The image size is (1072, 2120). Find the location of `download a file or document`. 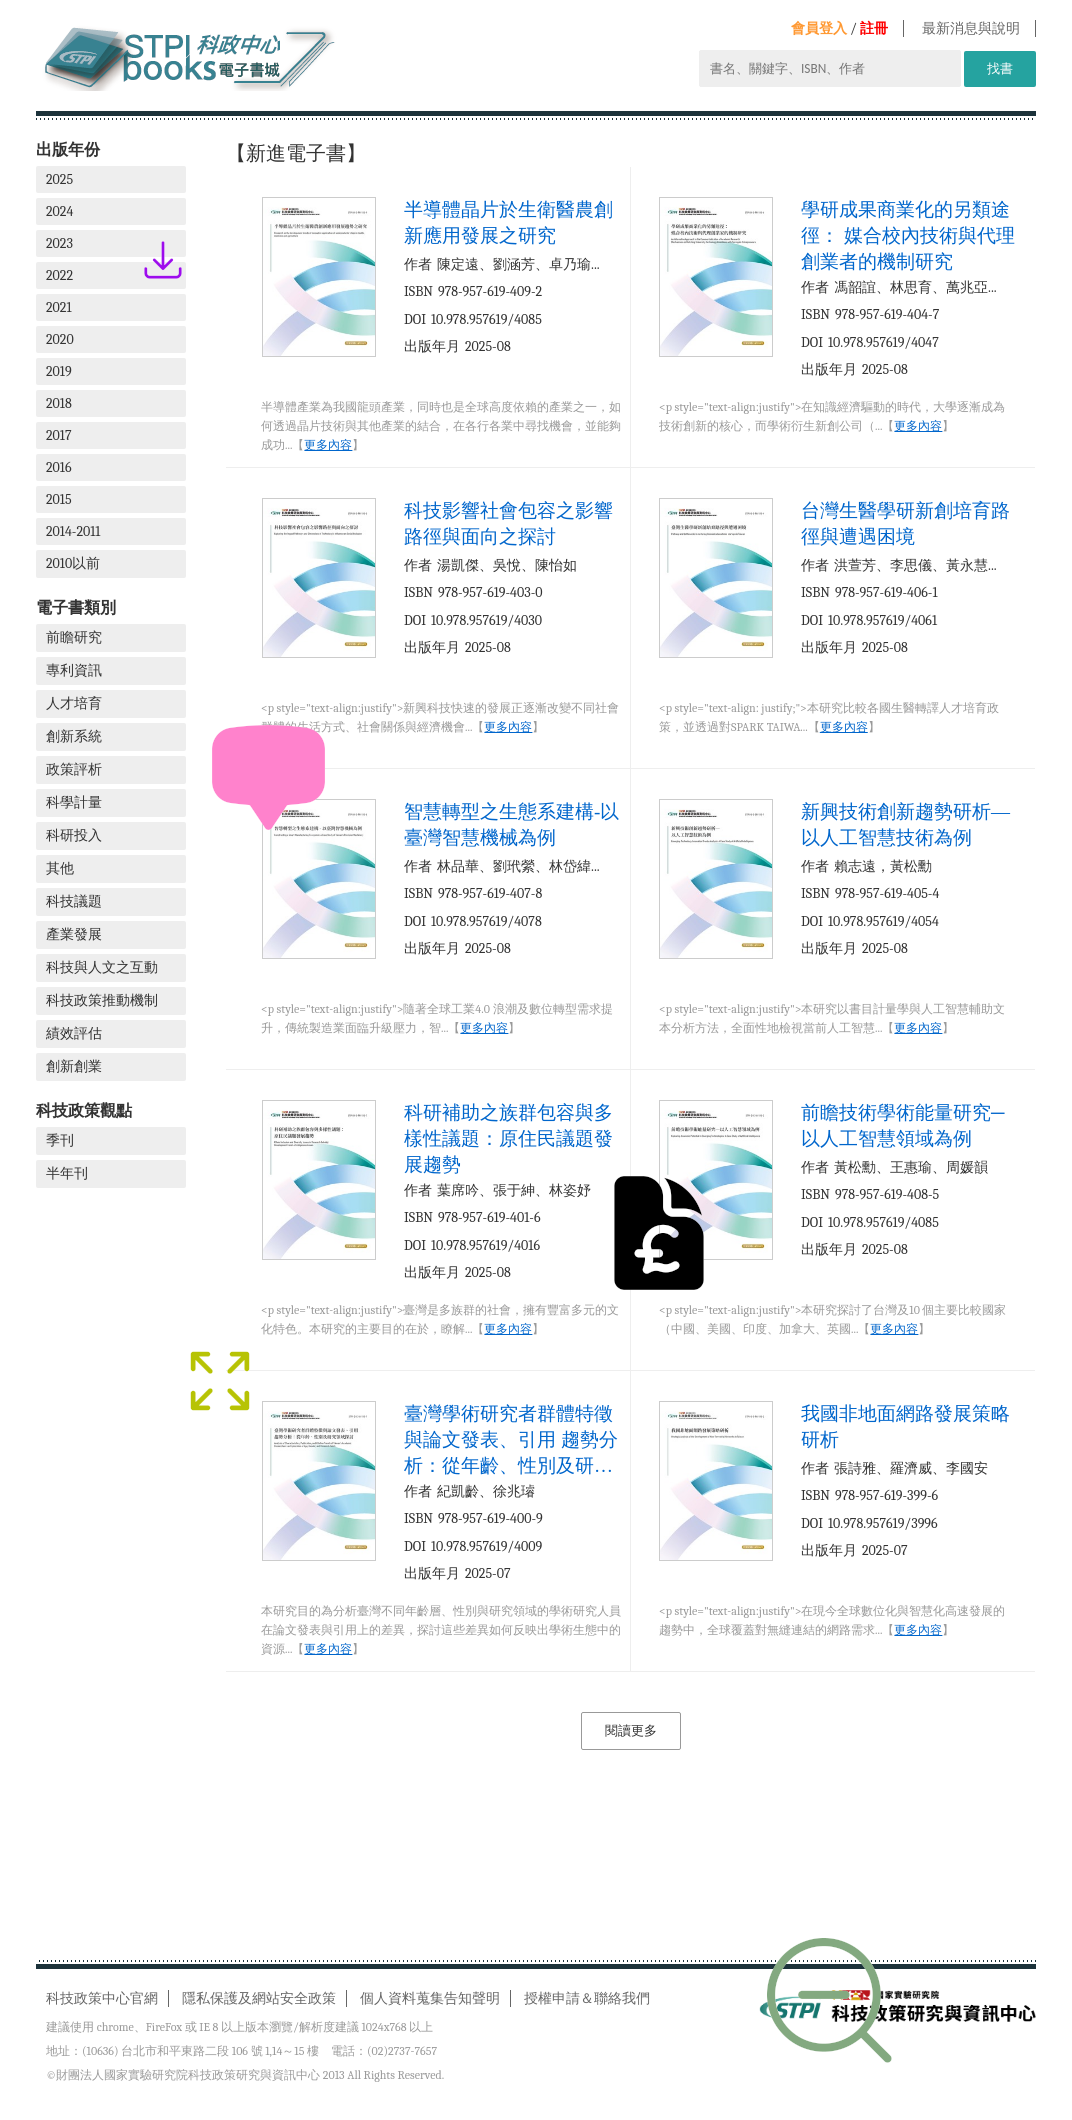

download a file or document is located at coordinates (163, 260).